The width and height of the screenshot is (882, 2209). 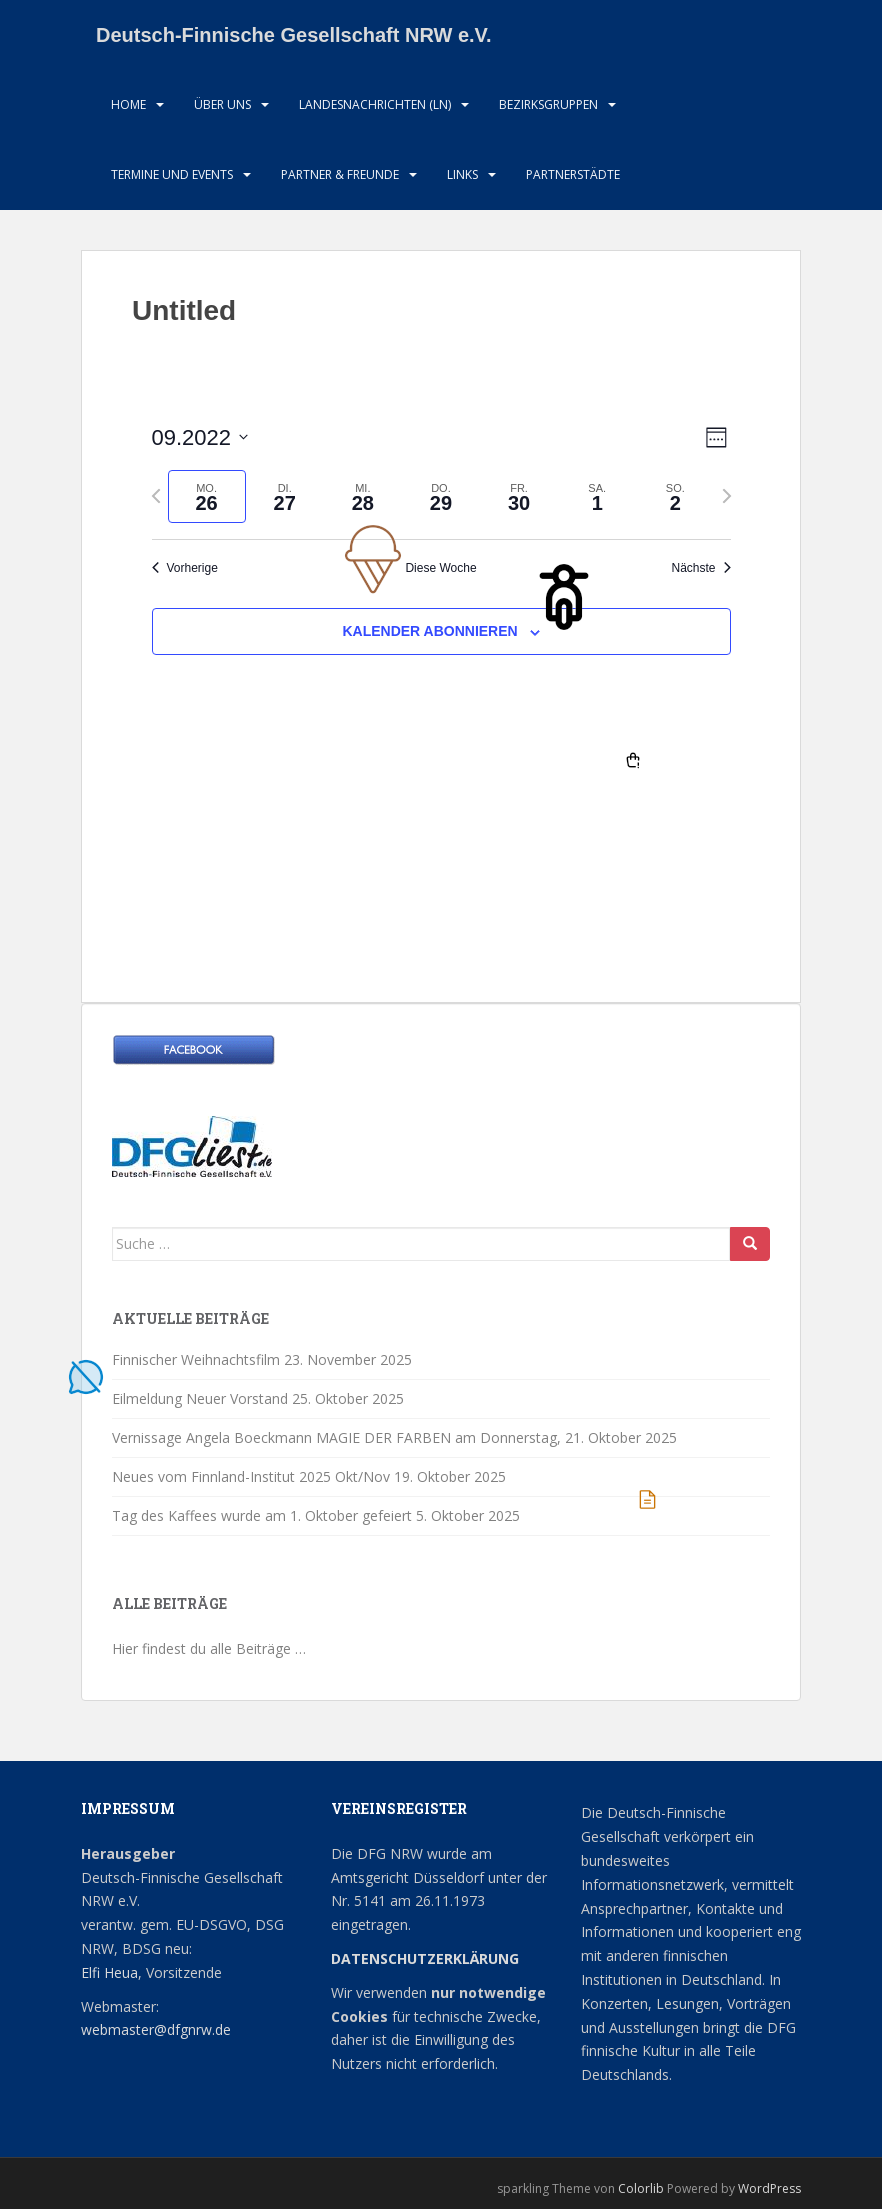 I want to click on view document or text file, so click(x=647, y=1499).